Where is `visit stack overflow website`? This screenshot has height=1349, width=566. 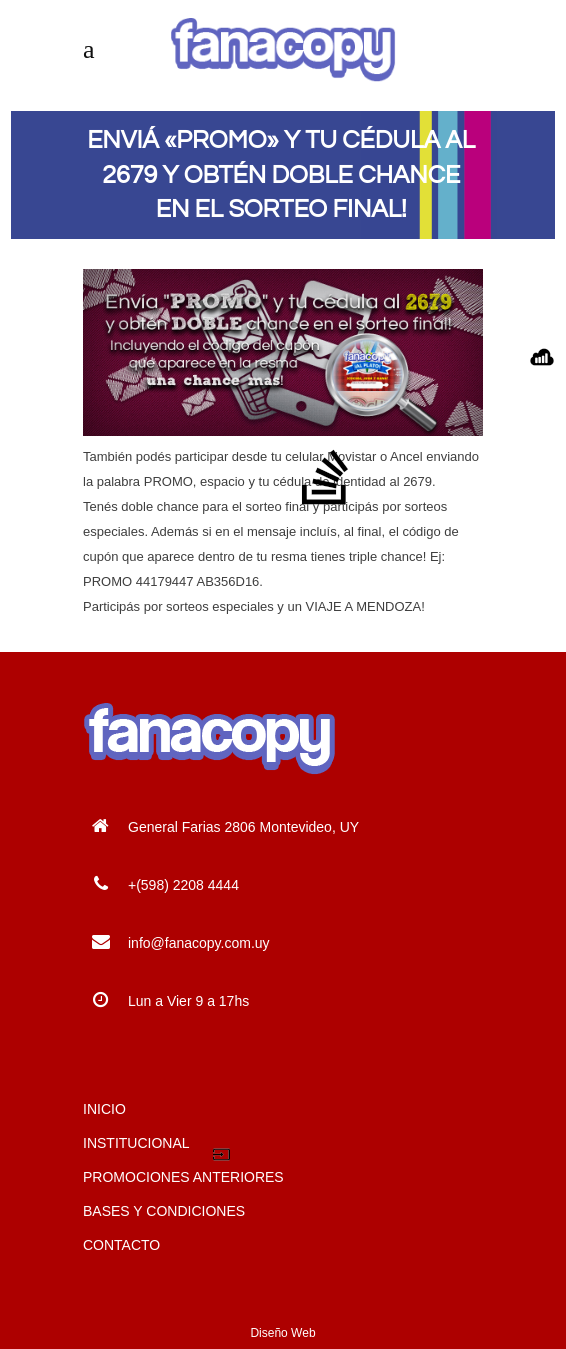 visit stack overflow website is located at coordinates (325, 477).